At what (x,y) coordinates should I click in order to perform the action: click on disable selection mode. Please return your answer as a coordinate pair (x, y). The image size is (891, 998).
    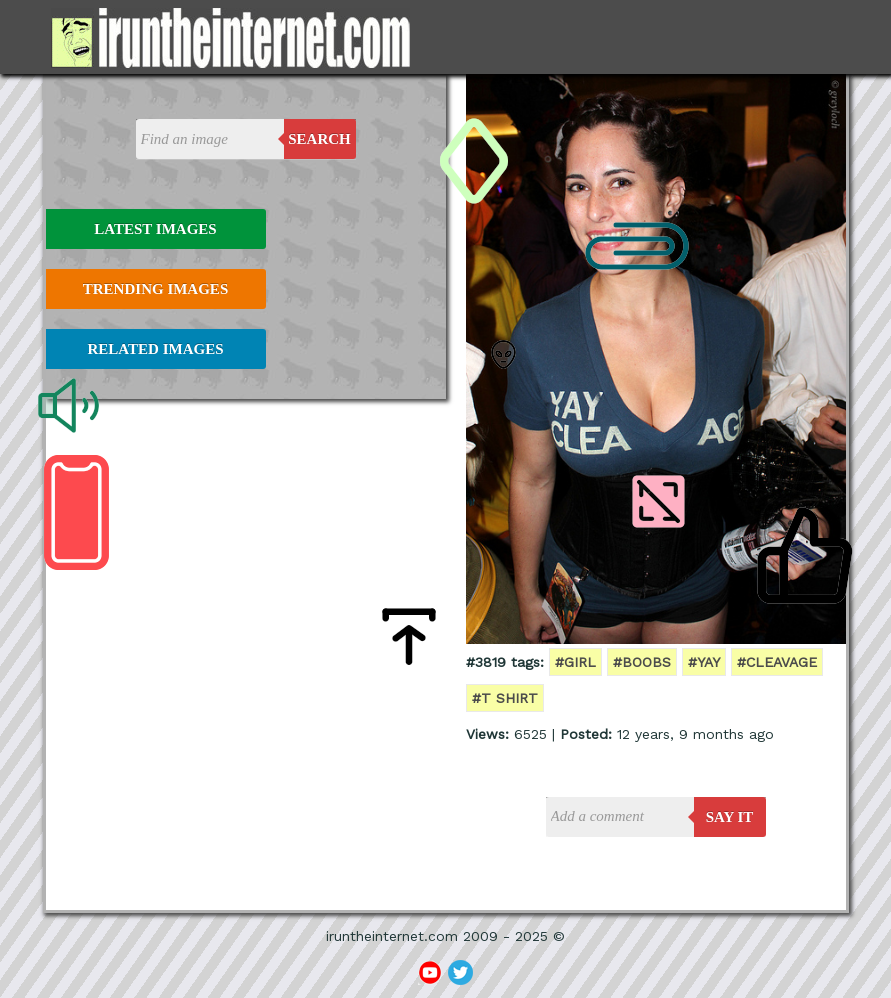
    Looking at the image, I should click on (658, 501).